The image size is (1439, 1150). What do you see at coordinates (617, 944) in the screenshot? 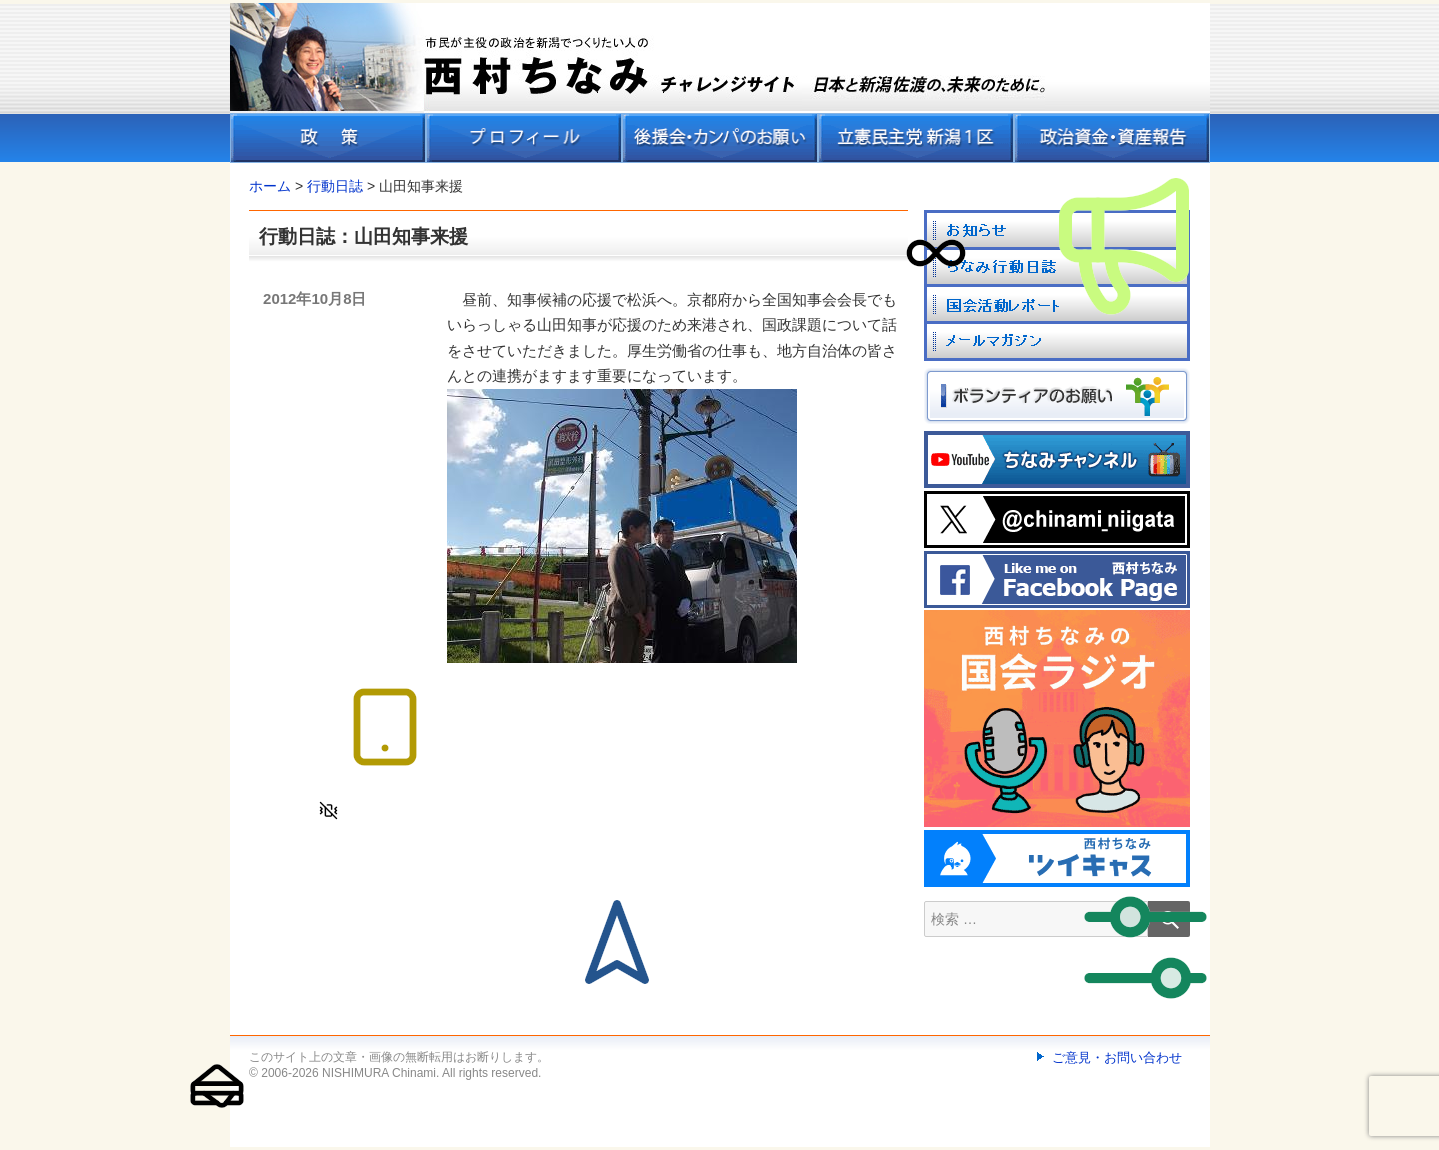
I see `navigate to current destination` at bounding box center [617, 944].